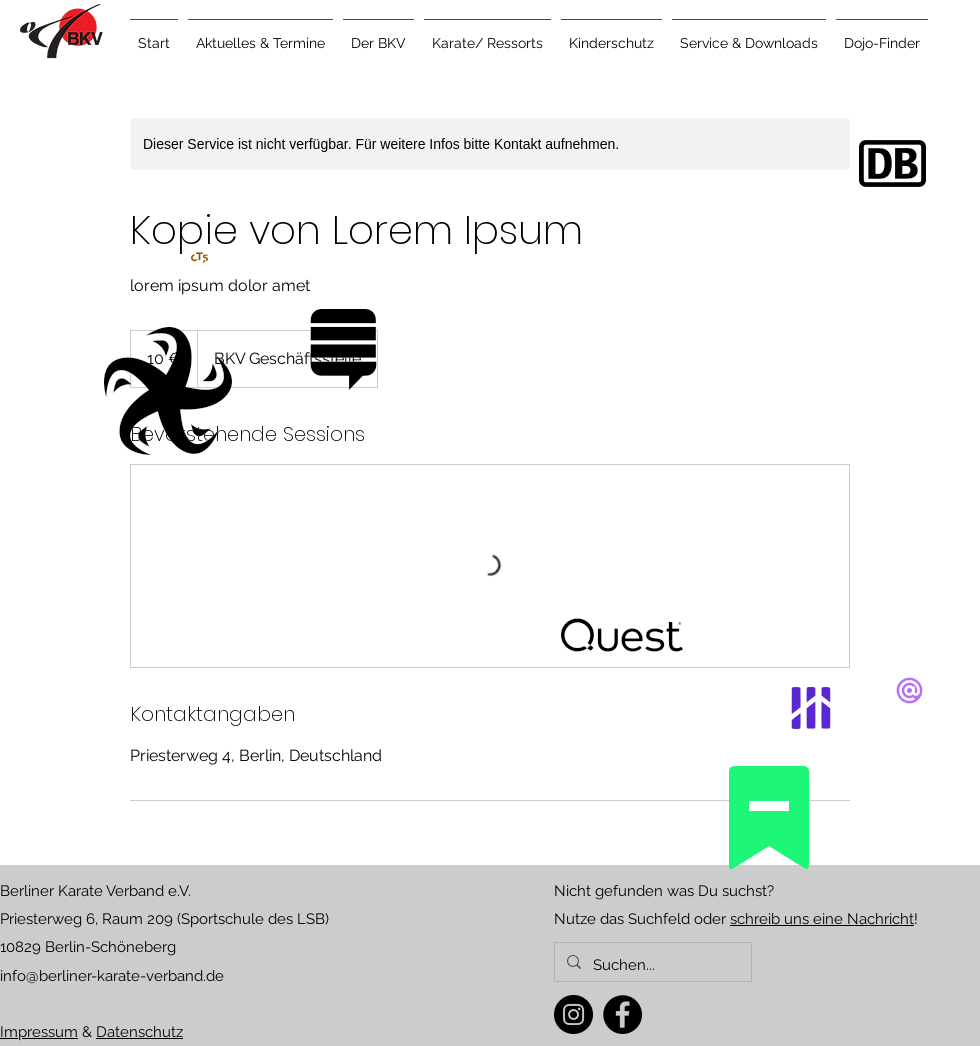 The image size is (980, 1046). Describe the element at coordinates (622, 635) in the screenshot. I see `Quest software or services branding` at that location.